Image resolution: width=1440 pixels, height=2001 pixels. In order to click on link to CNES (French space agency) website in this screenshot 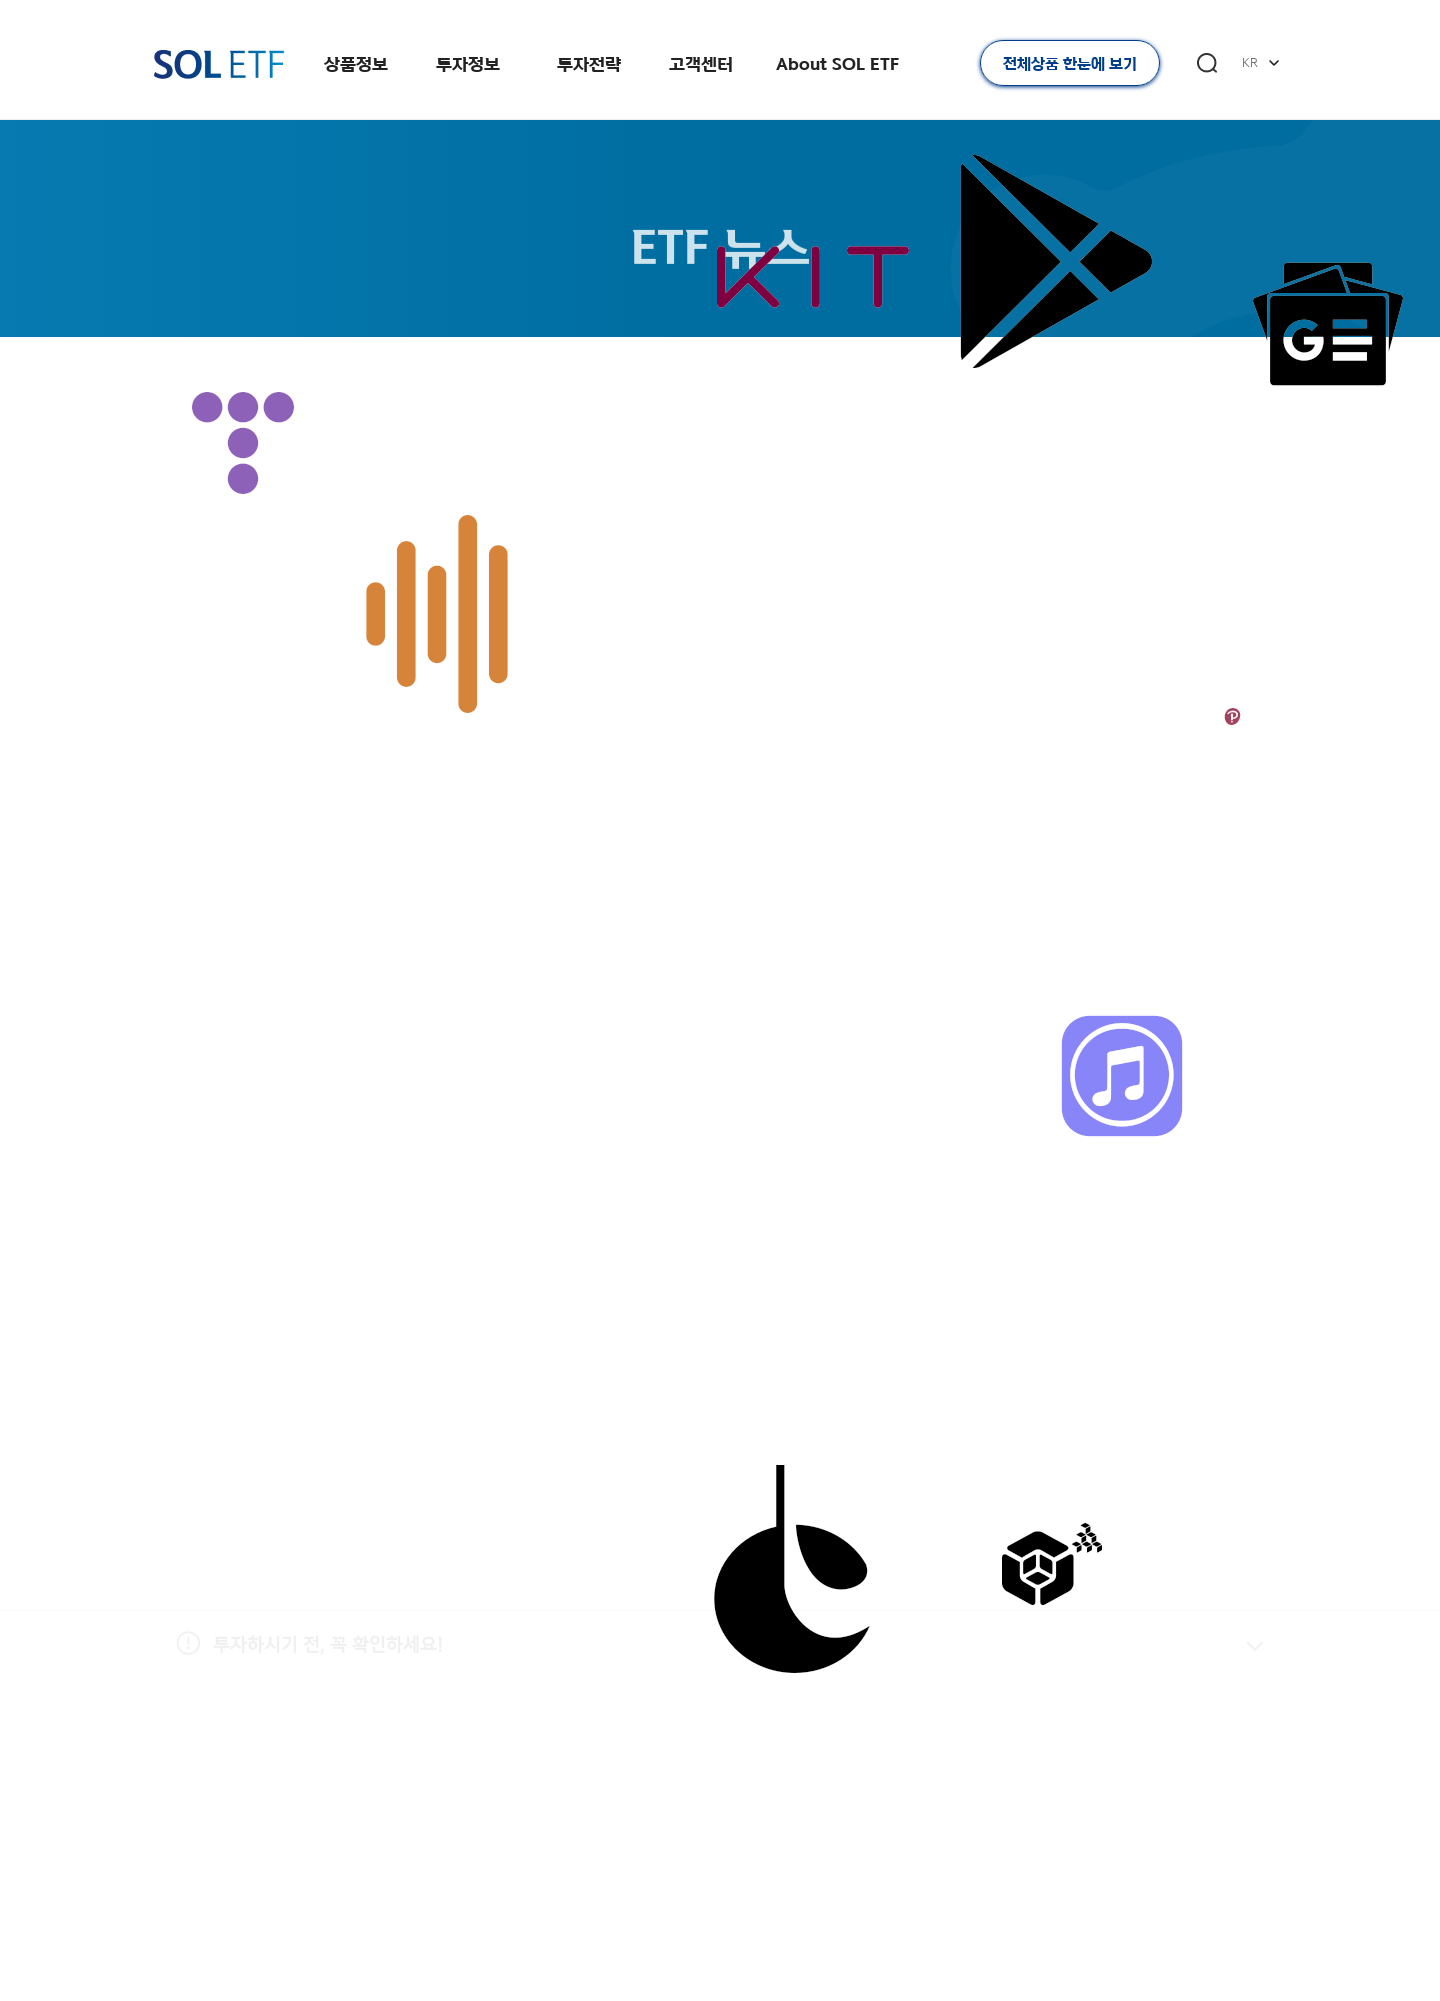, I will do `click(792, 1569)`.